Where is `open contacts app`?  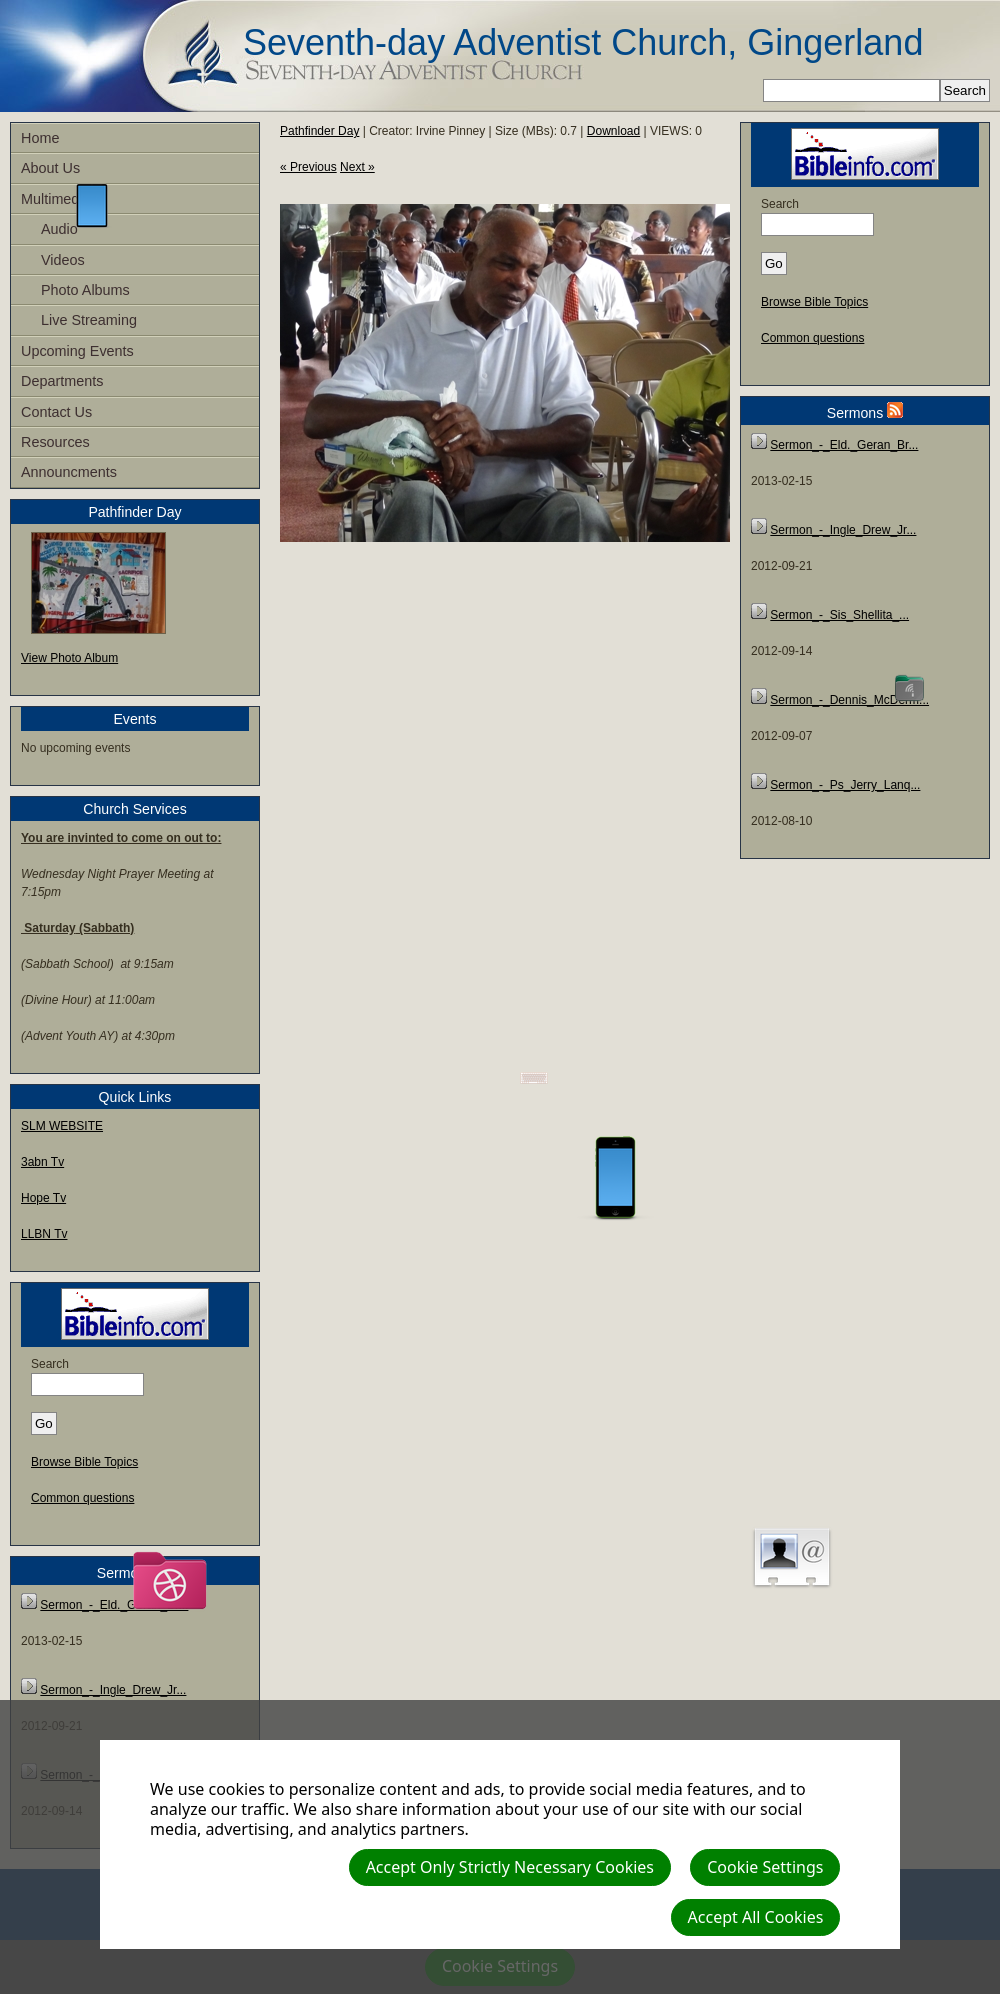 open contacts app is located at coordinates (792, 1557).